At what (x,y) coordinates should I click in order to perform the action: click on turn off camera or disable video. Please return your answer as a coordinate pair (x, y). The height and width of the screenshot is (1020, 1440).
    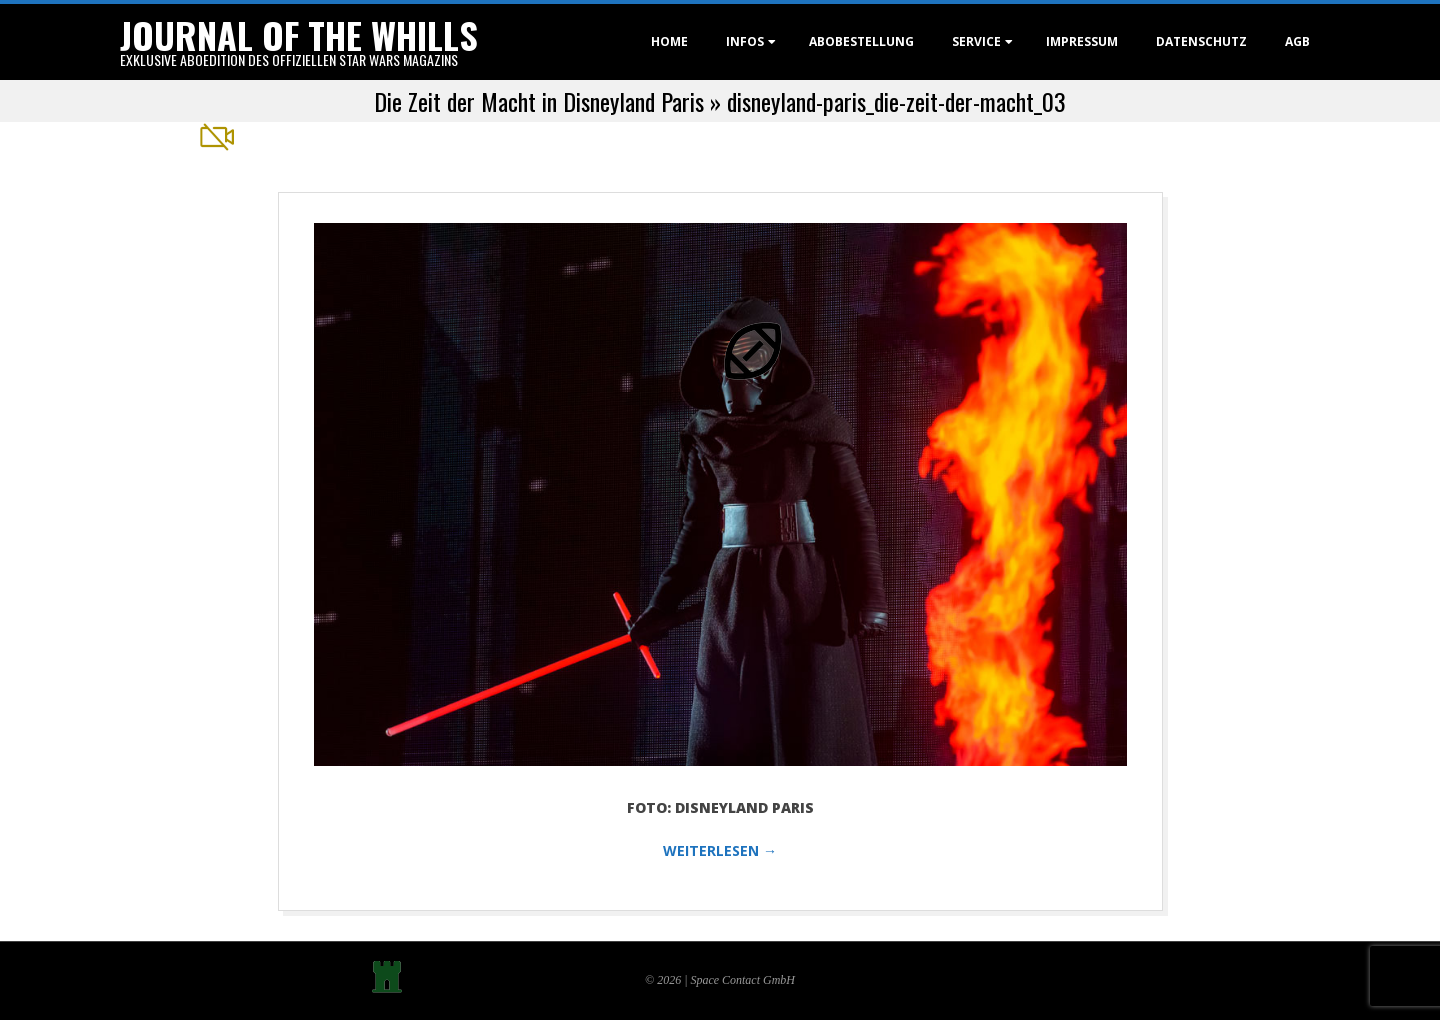
    Looking at the image, I should click on (216, 137).